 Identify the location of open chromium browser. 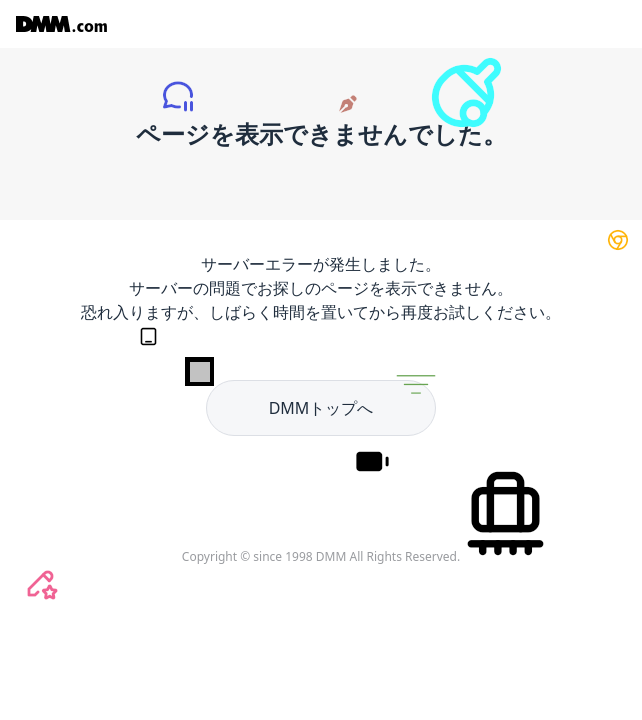
(618, 240).